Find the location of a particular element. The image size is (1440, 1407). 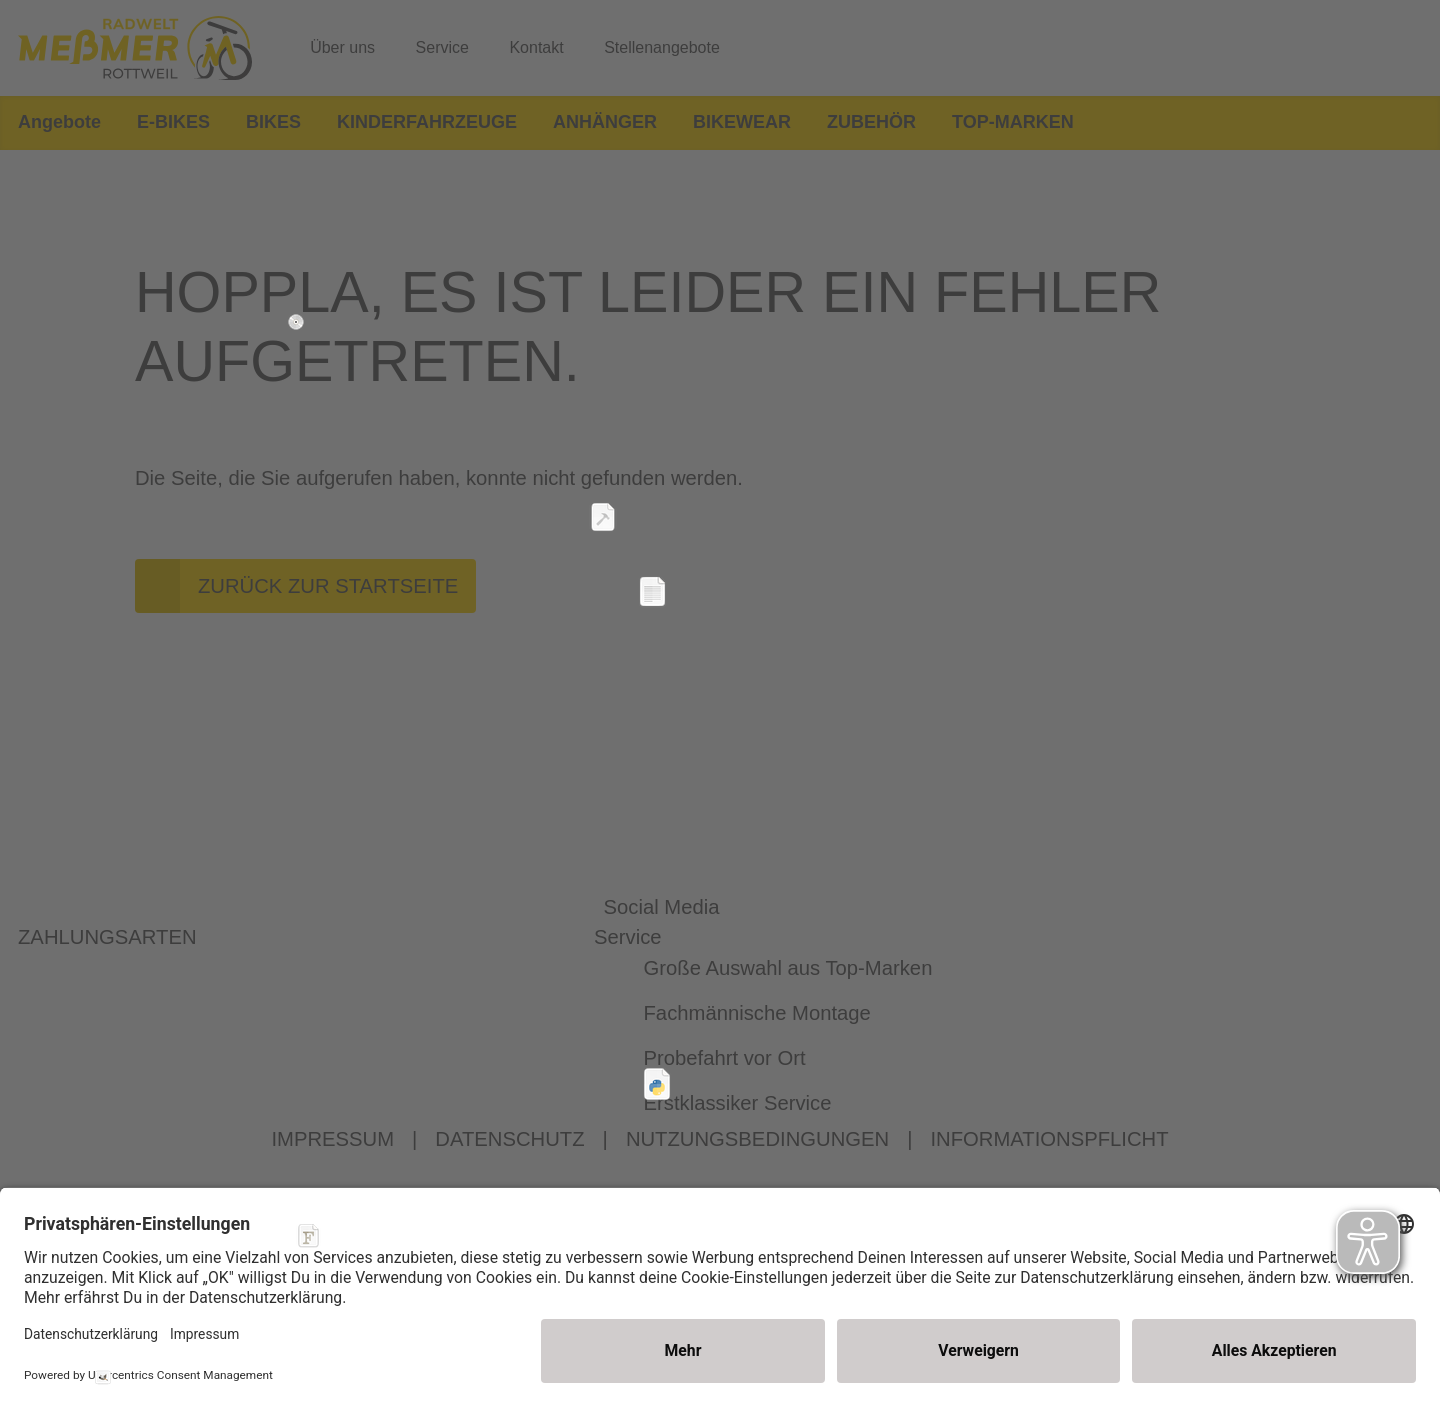

indicates a CD-R or recordable disc drive is located at coordinates (296, 322).